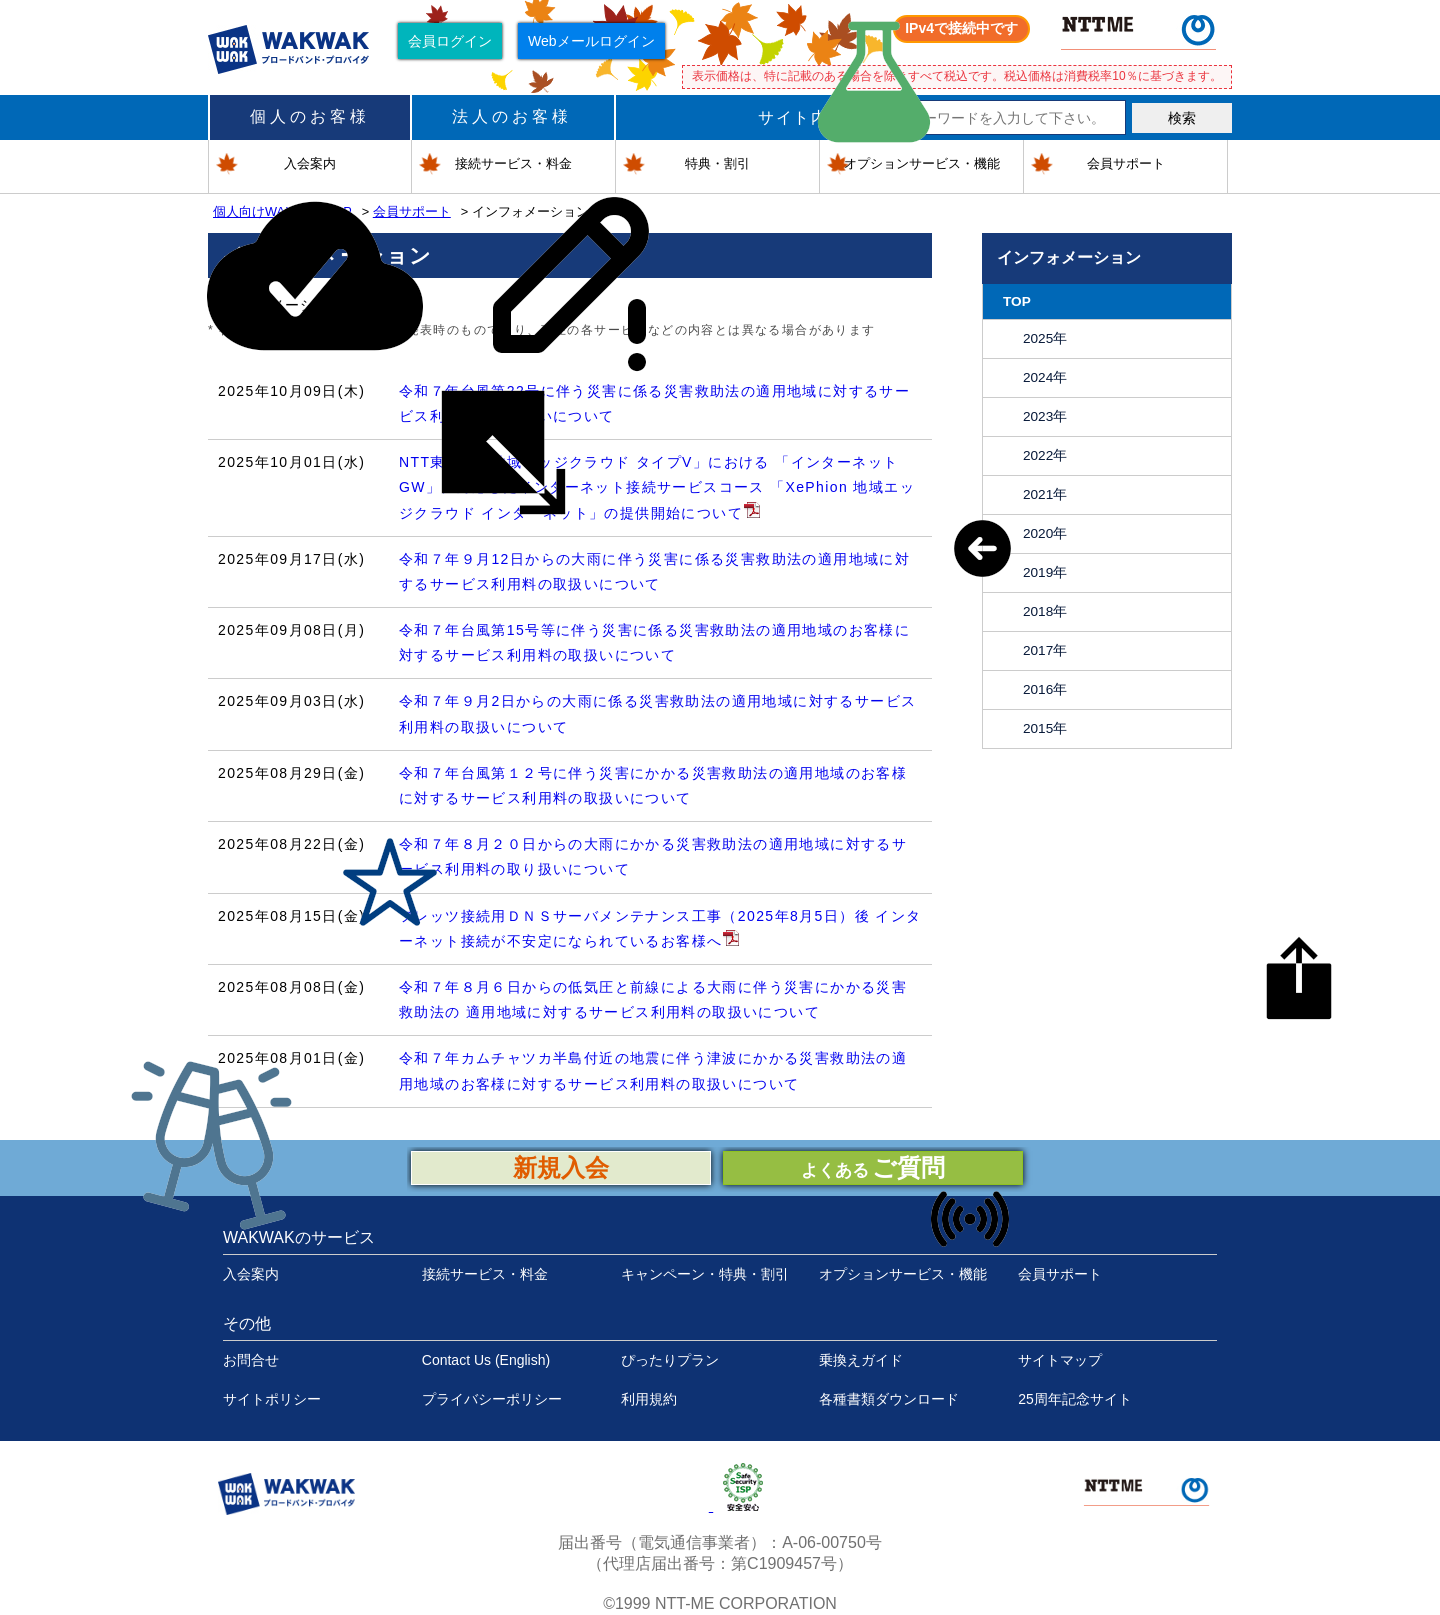  What do you see at coordinates (574, 272) in the screenshot?
I see `edit action requires attention` at bounding box center [574, 272].